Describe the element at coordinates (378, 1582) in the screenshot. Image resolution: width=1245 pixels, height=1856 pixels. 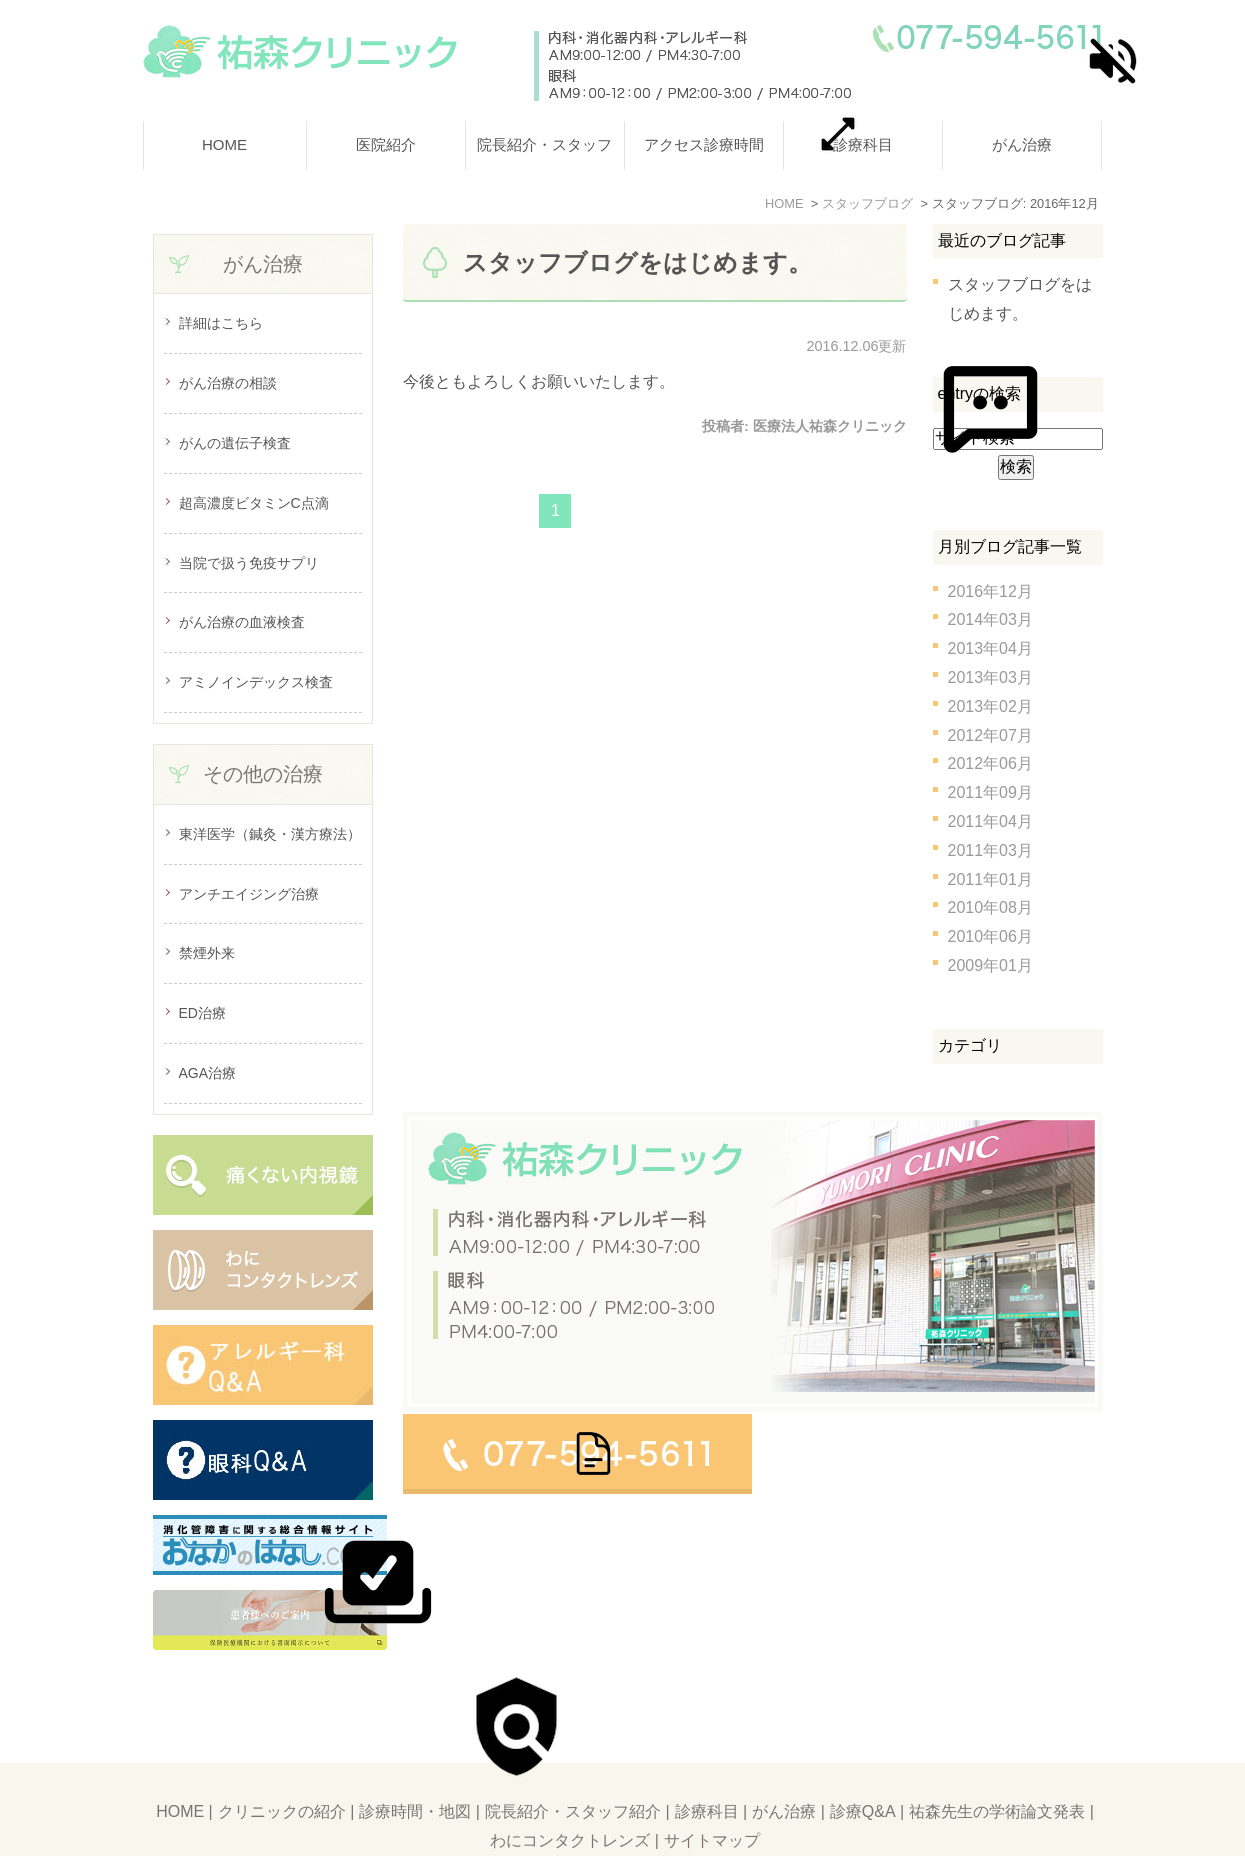
I see `cast a vote or submit approval` at that location.